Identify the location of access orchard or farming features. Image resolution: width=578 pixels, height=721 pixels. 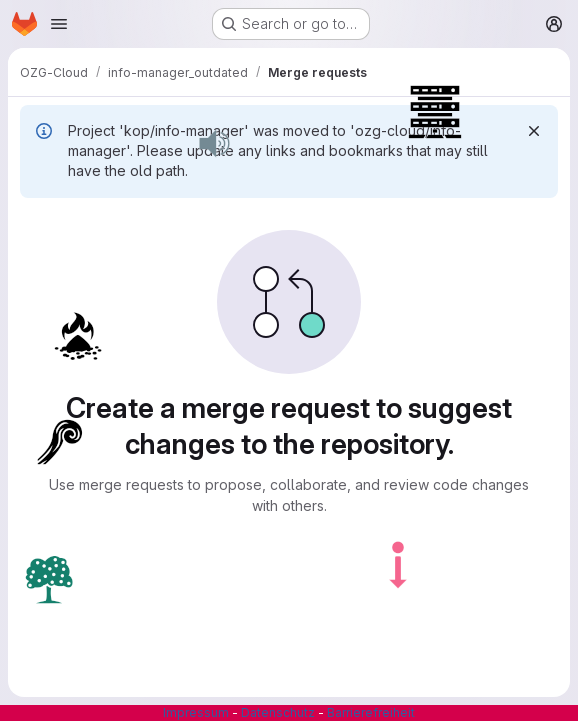
(49, 579).